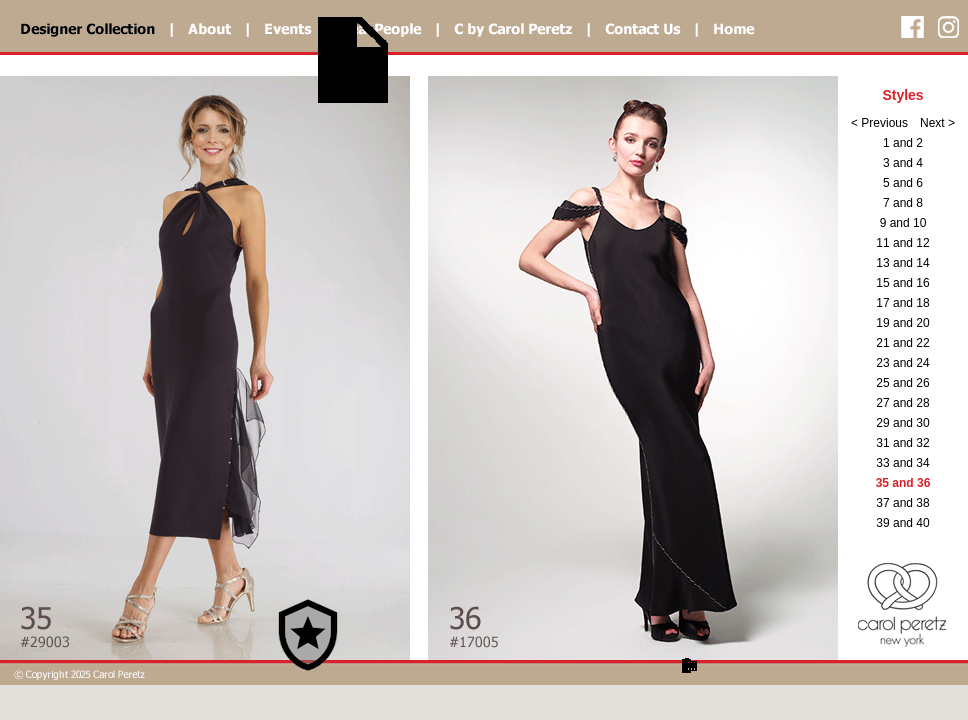  I want to click on insert or upload a file, so click(353, 60).